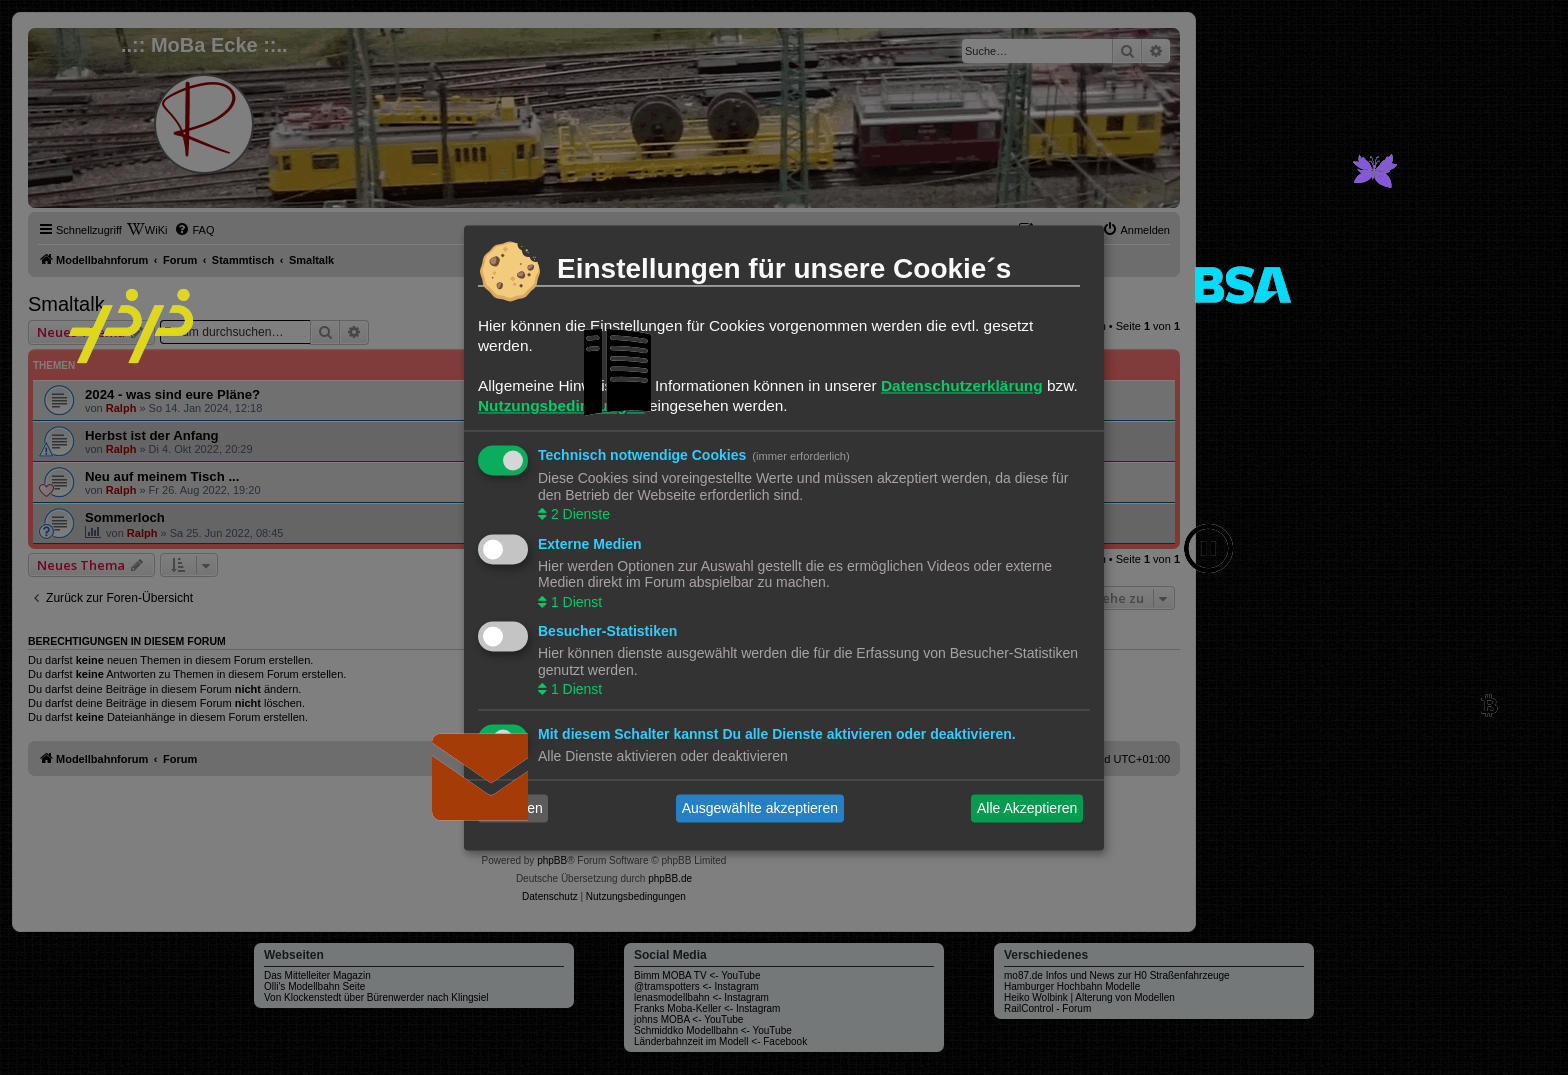  What do you see at coordinates (1208, 548) in the screenshot?
I see `pause media playback` at bounding box center [1208, 548].